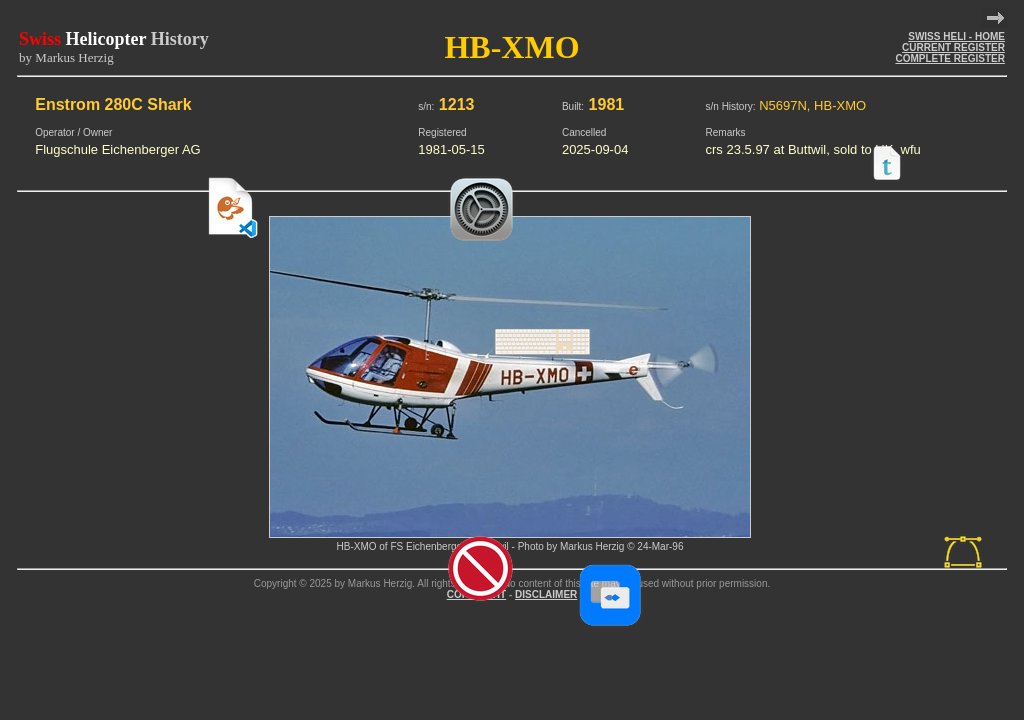 Image resolution: width=1024 pixels, height=720 pixels. I want to click on open system settings or preferences, so click(481, 209).